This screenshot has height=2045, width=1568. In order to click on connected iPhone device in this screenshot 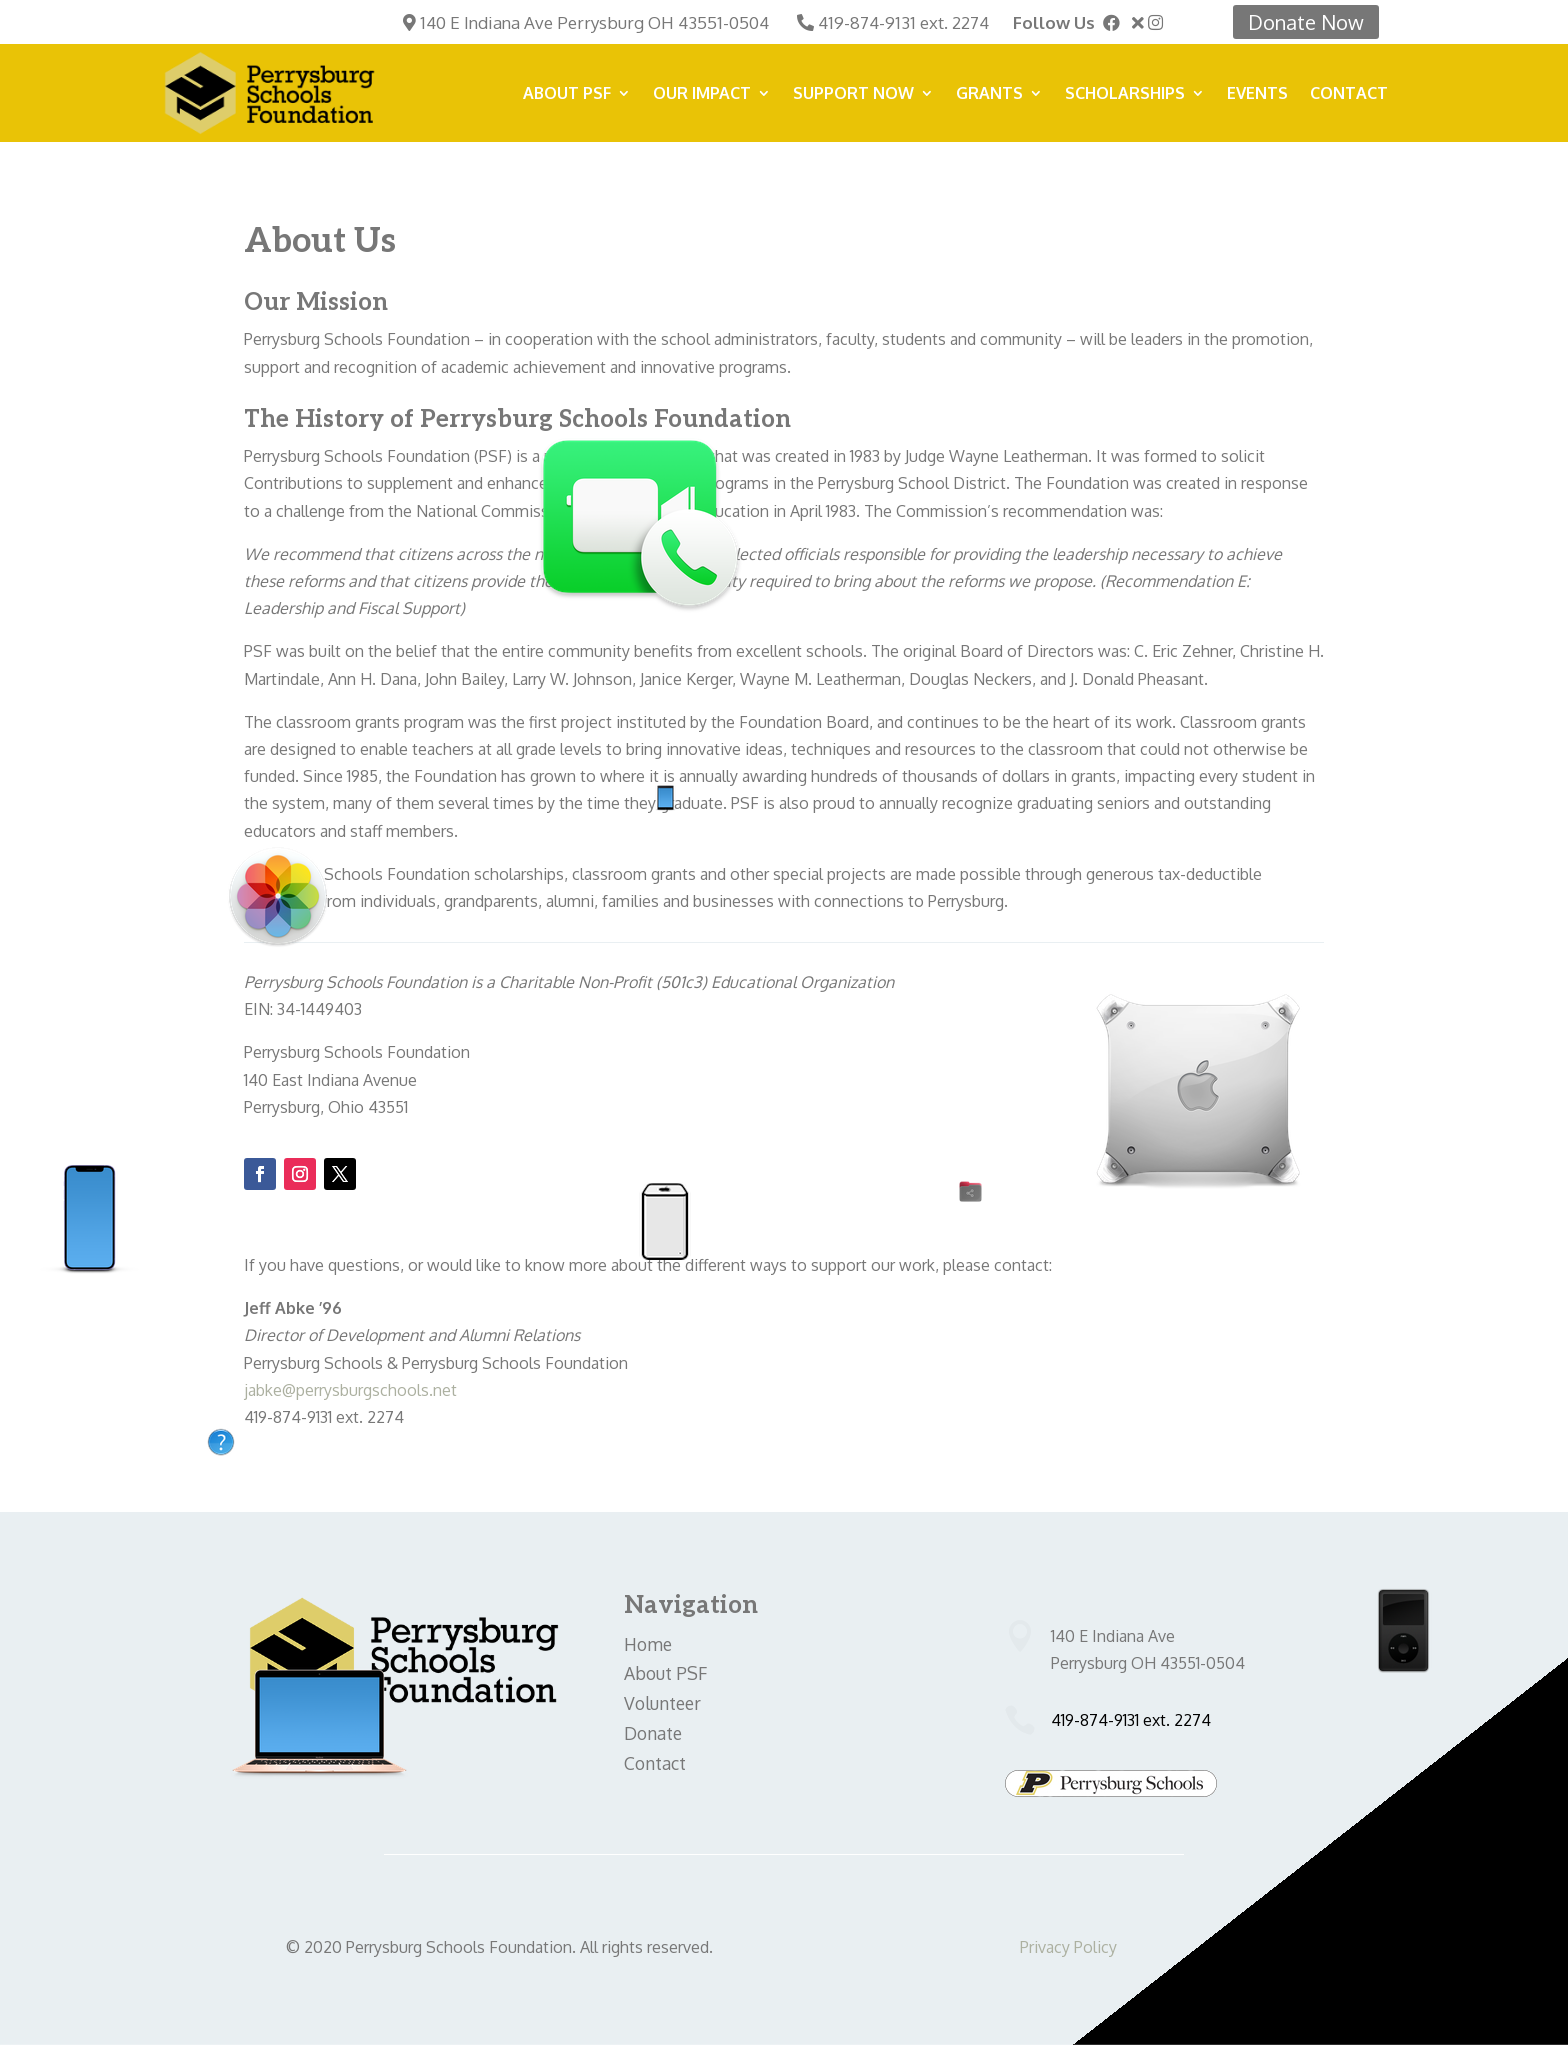, I will do `click(89, 1219)`.